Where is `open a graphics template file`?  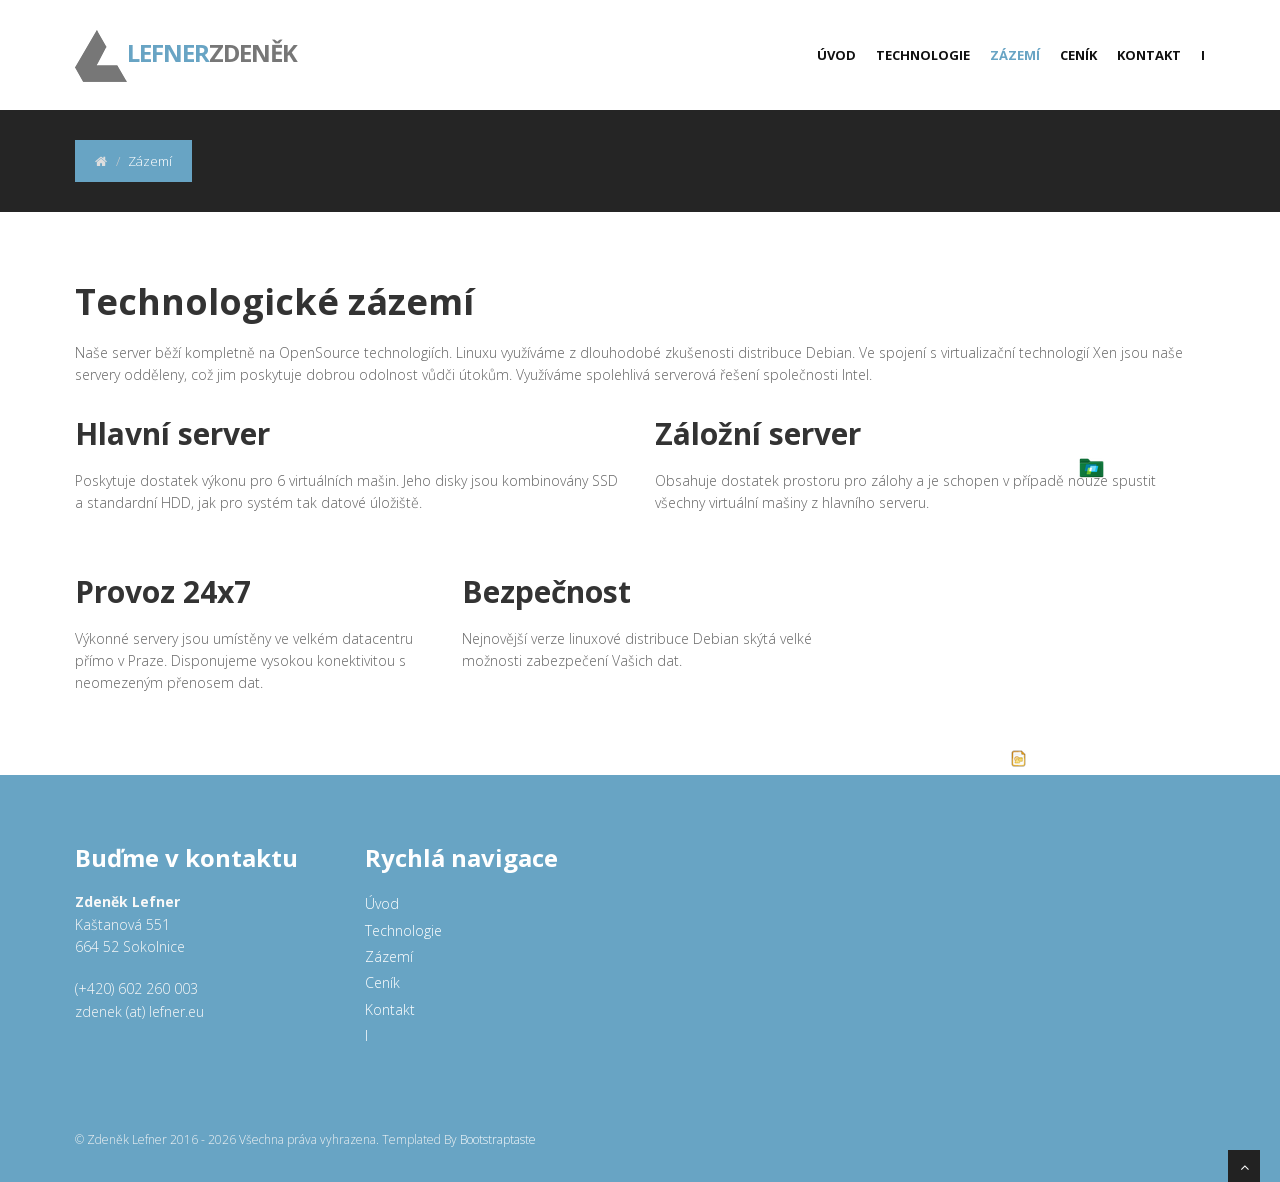
open a graphics template file is located at coordinates (1018, 758).